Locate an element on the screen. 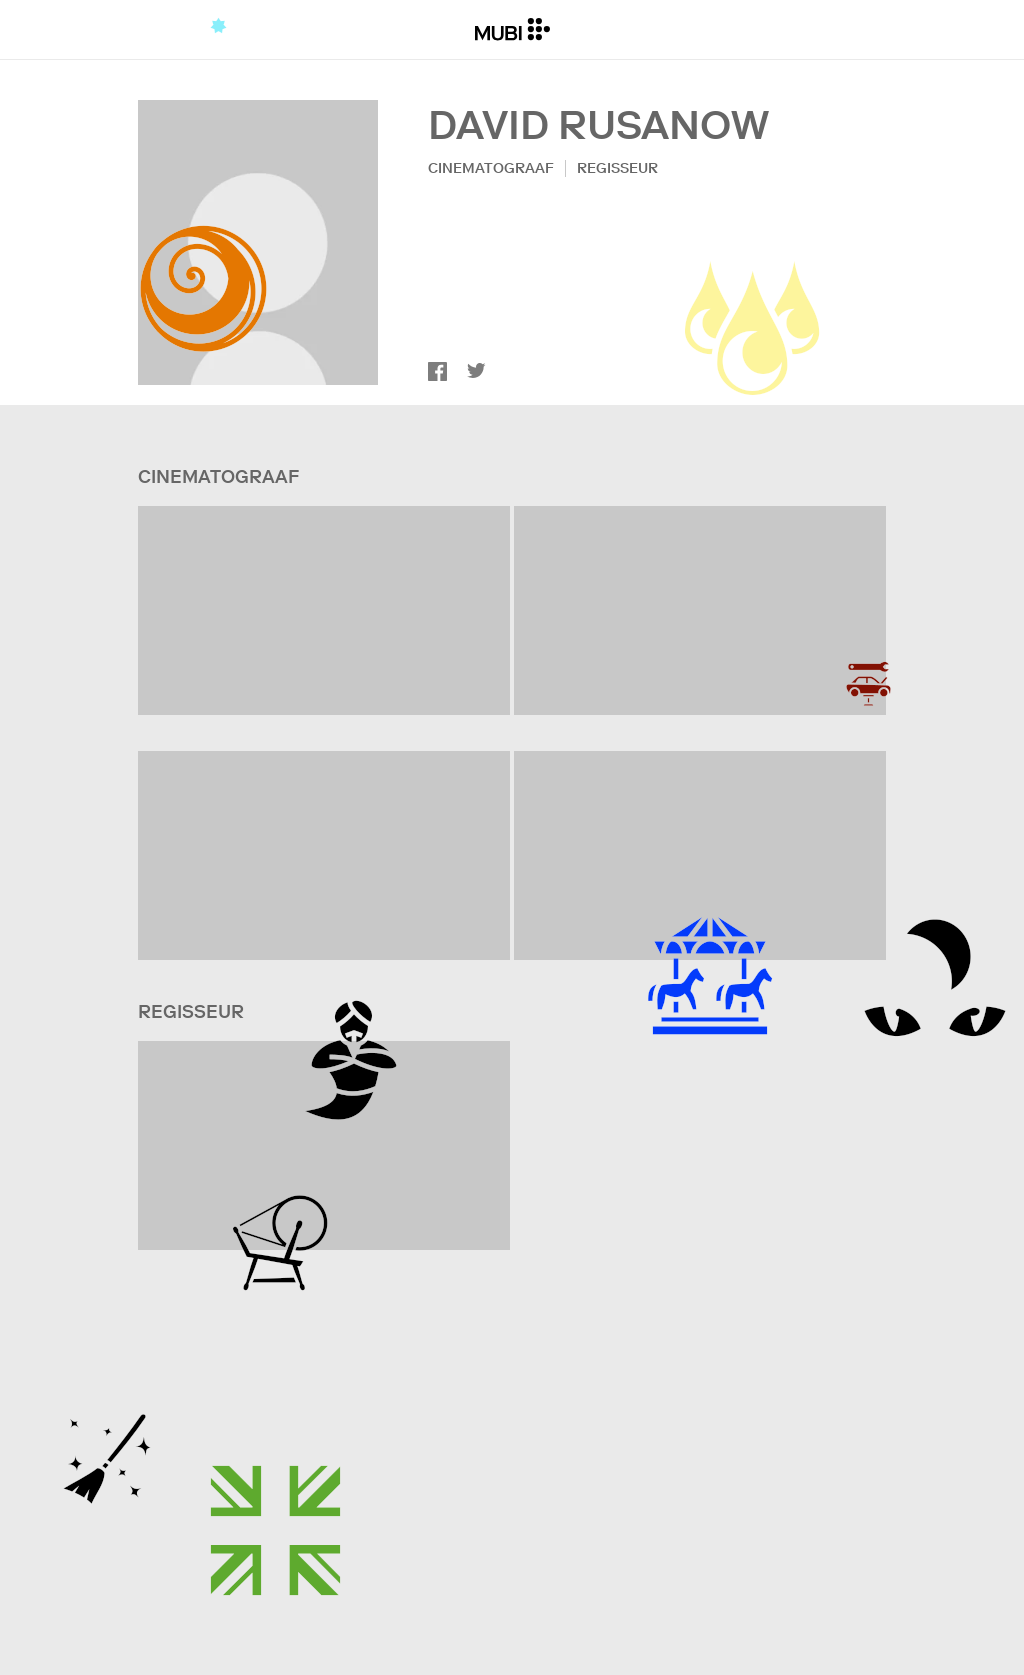 The height and width of the screenshot is (1675, 1024). cast a cleaning or sweep spell is located at coordinates (107, 1459).